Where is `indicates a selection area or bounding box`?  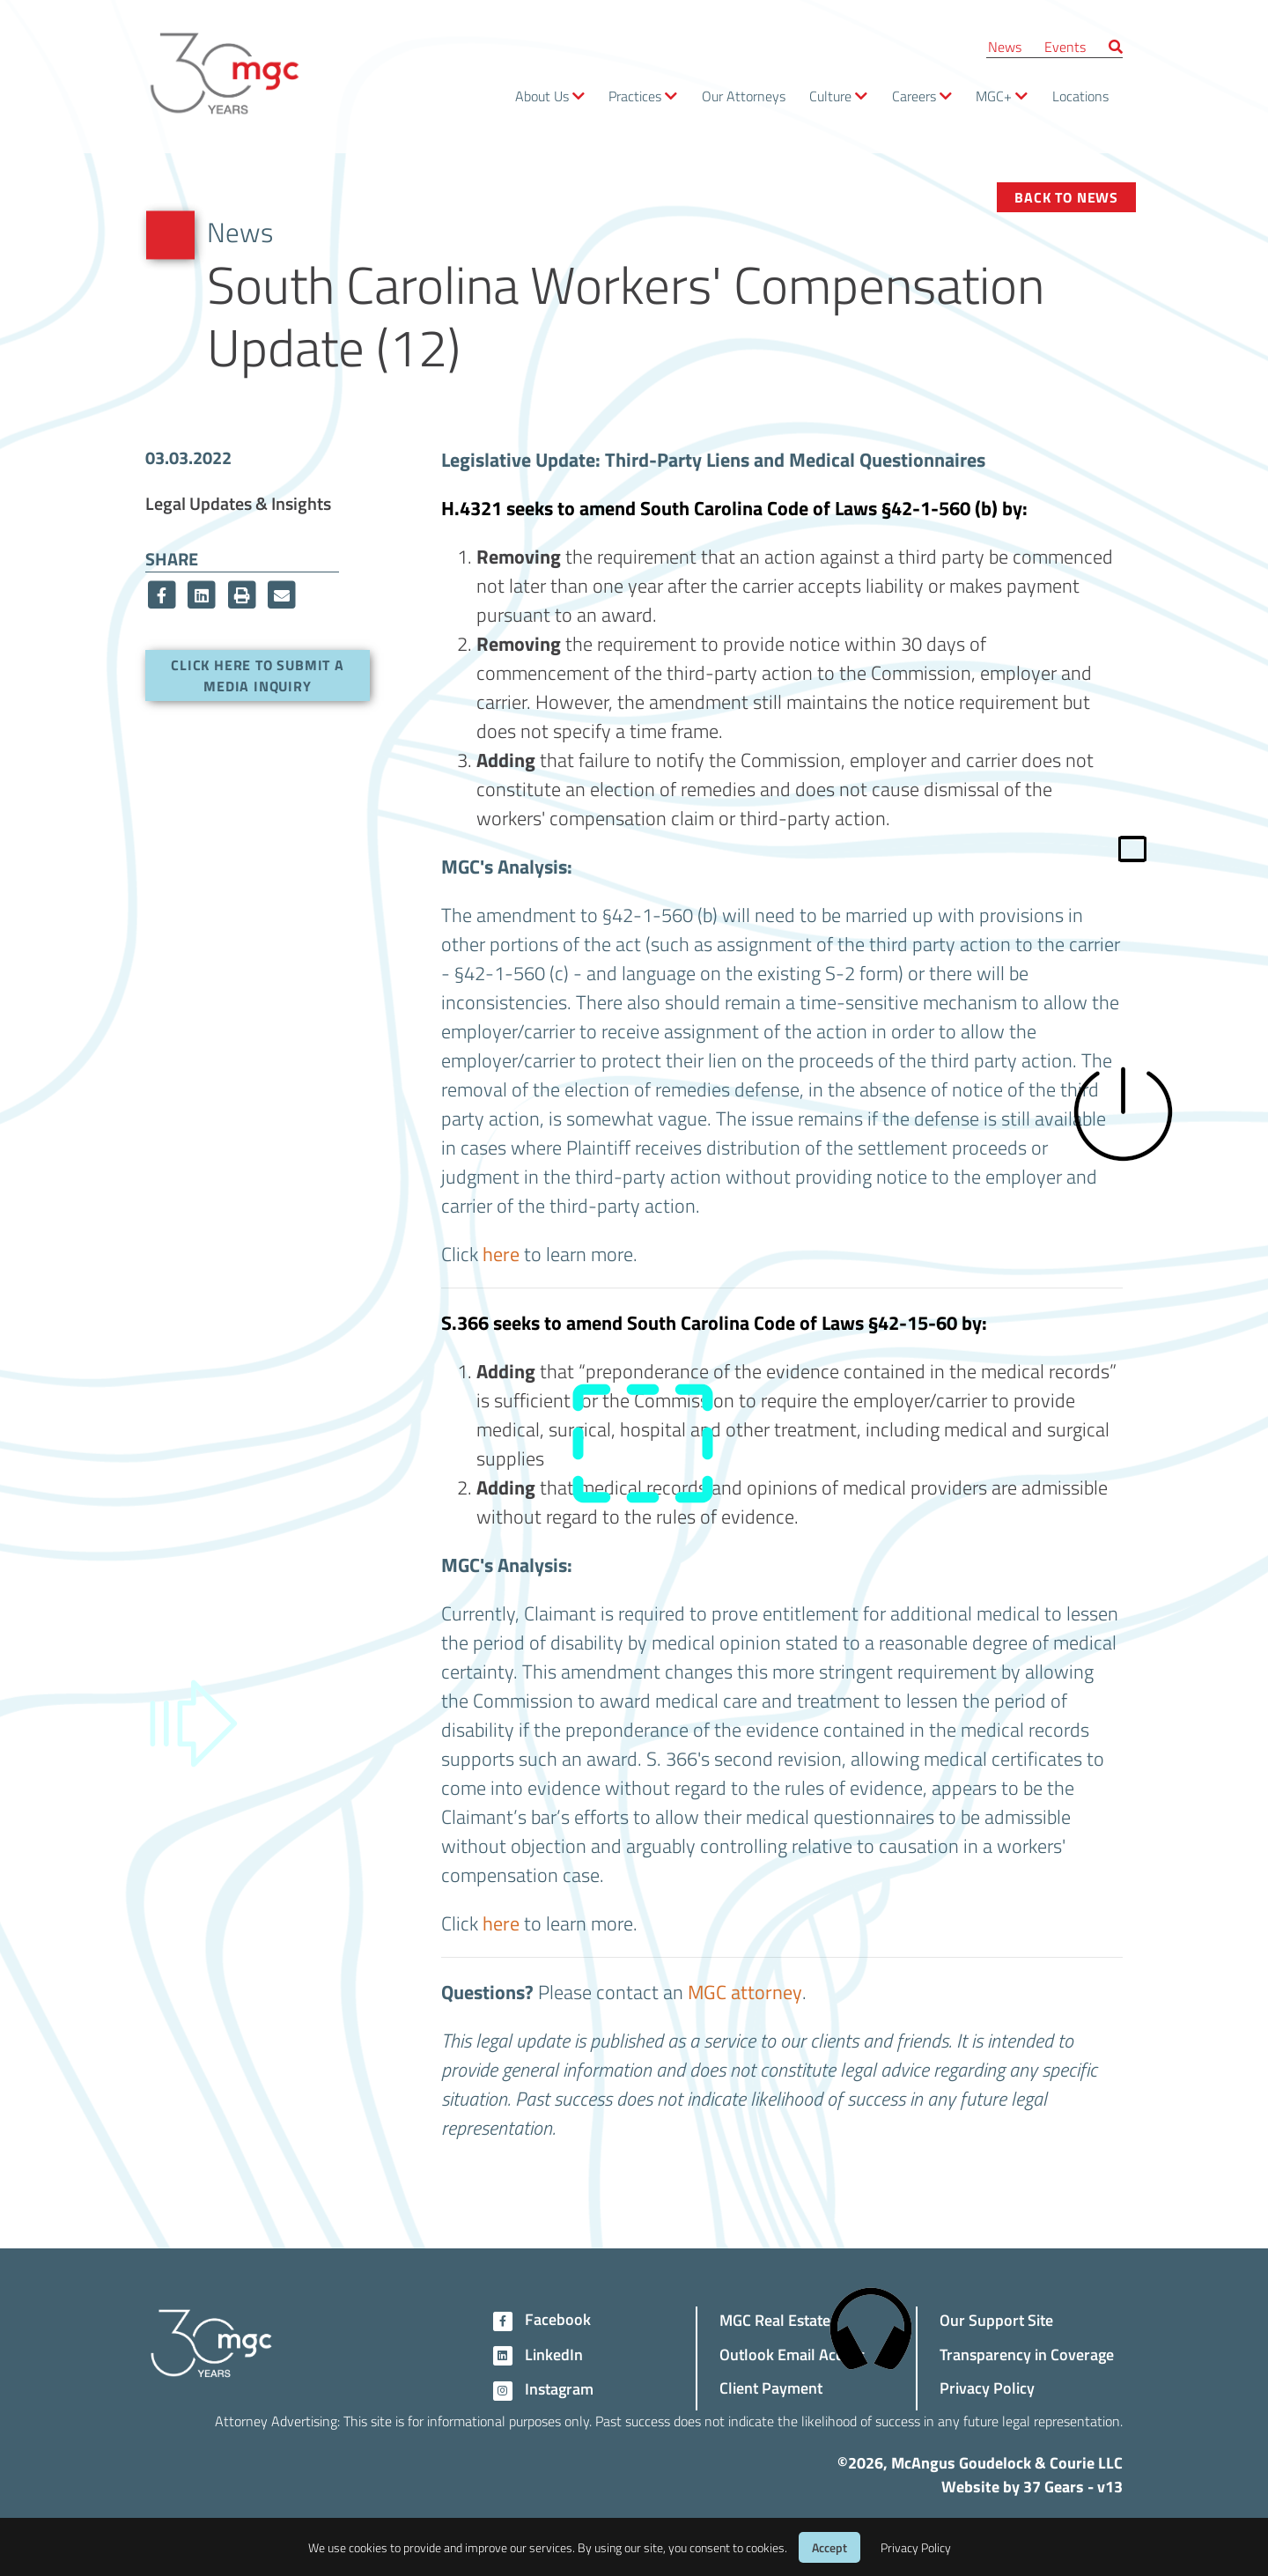 indicates a selection area or bounding box is located at coordinates (643, 1443).